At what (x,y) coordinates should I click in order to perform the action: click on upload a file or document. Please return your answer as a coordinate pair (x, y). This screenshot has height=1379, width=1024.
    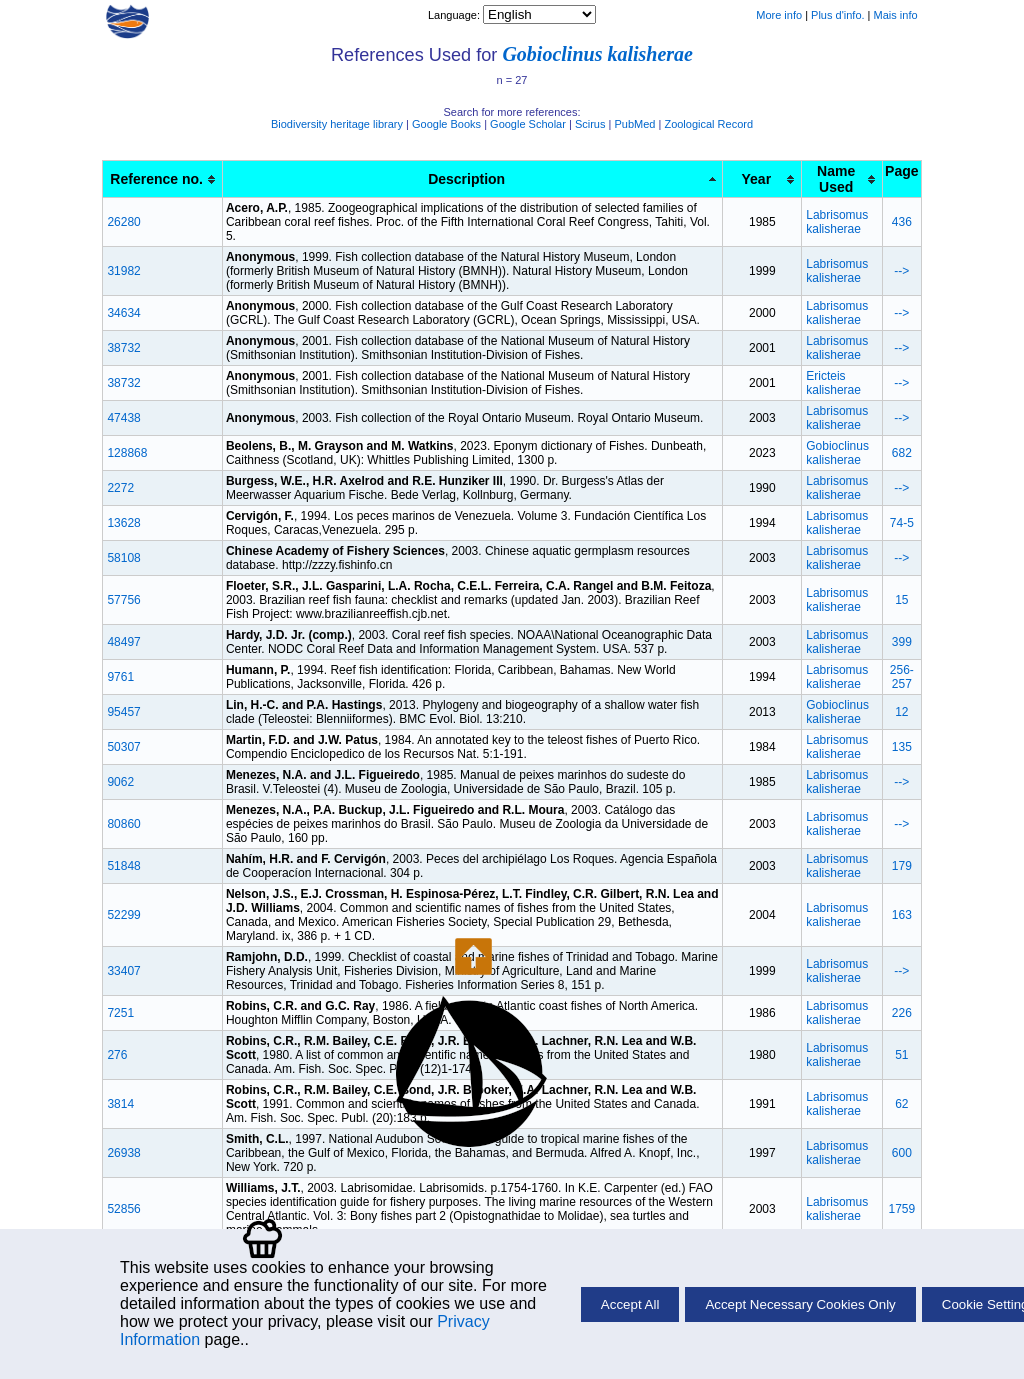
    Looking at the image, I should click on (473, 956).